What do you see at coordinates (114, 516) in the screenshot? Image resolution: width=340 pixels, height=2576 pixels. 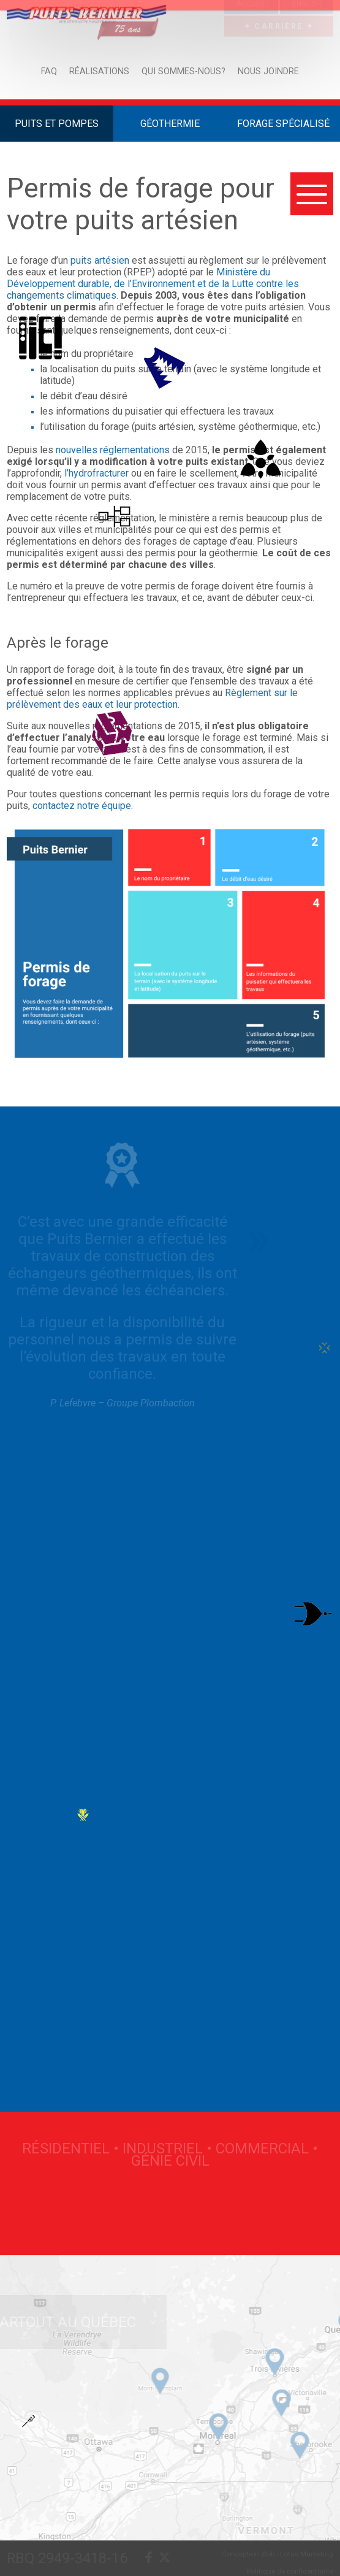 I see `expand or collapse a hierarchical tree view` at bounding box center [114, 516].